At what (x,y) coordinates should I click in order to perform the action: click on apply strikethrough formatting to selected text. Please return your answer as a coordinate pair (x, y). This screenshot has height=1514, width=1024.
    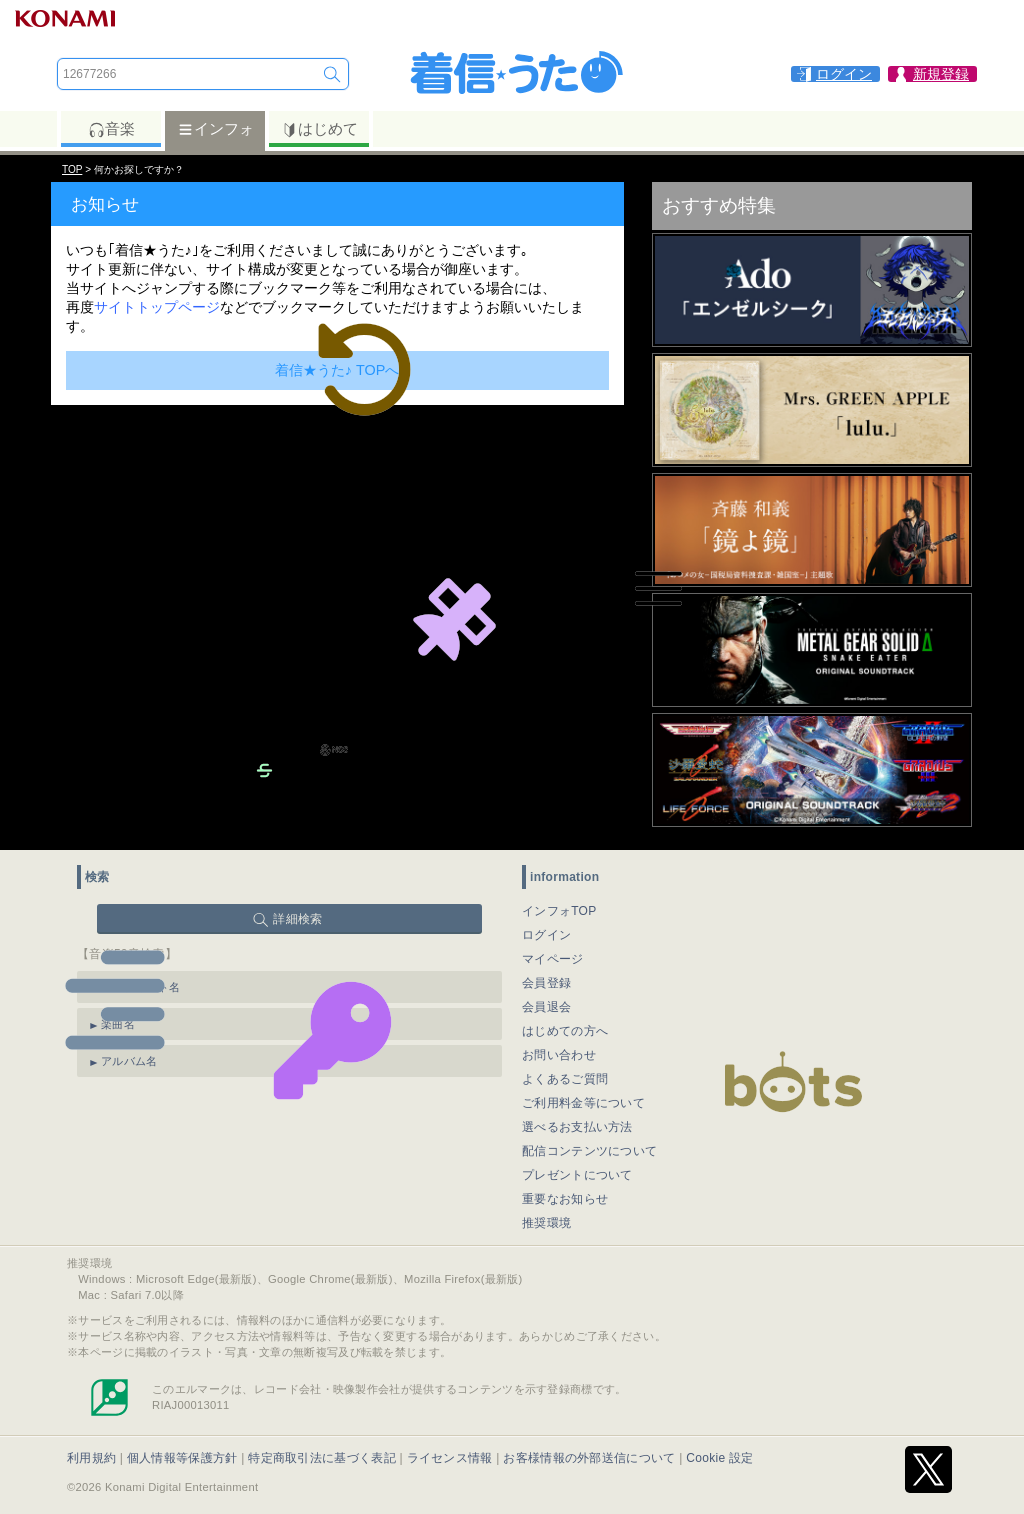
    Looking at the image, I should click on (264, 770).